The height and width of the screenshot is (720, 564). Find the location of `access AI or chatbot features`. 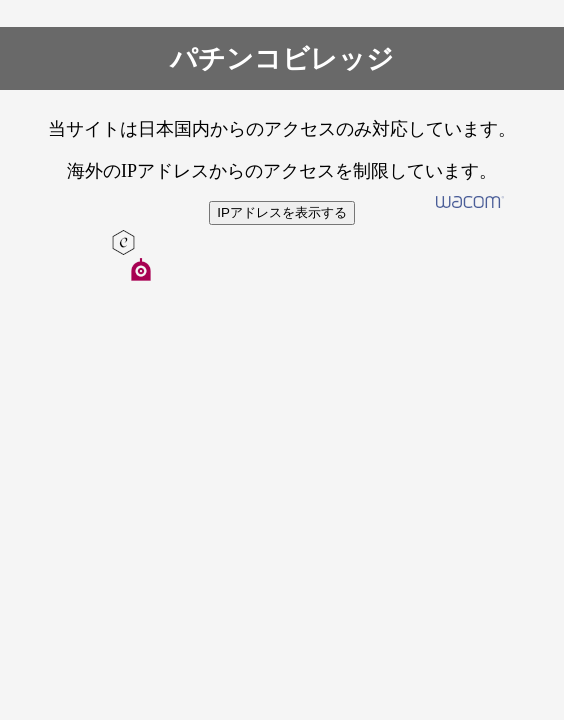

access AI or chatbot features is located at coordinates (141, 270).